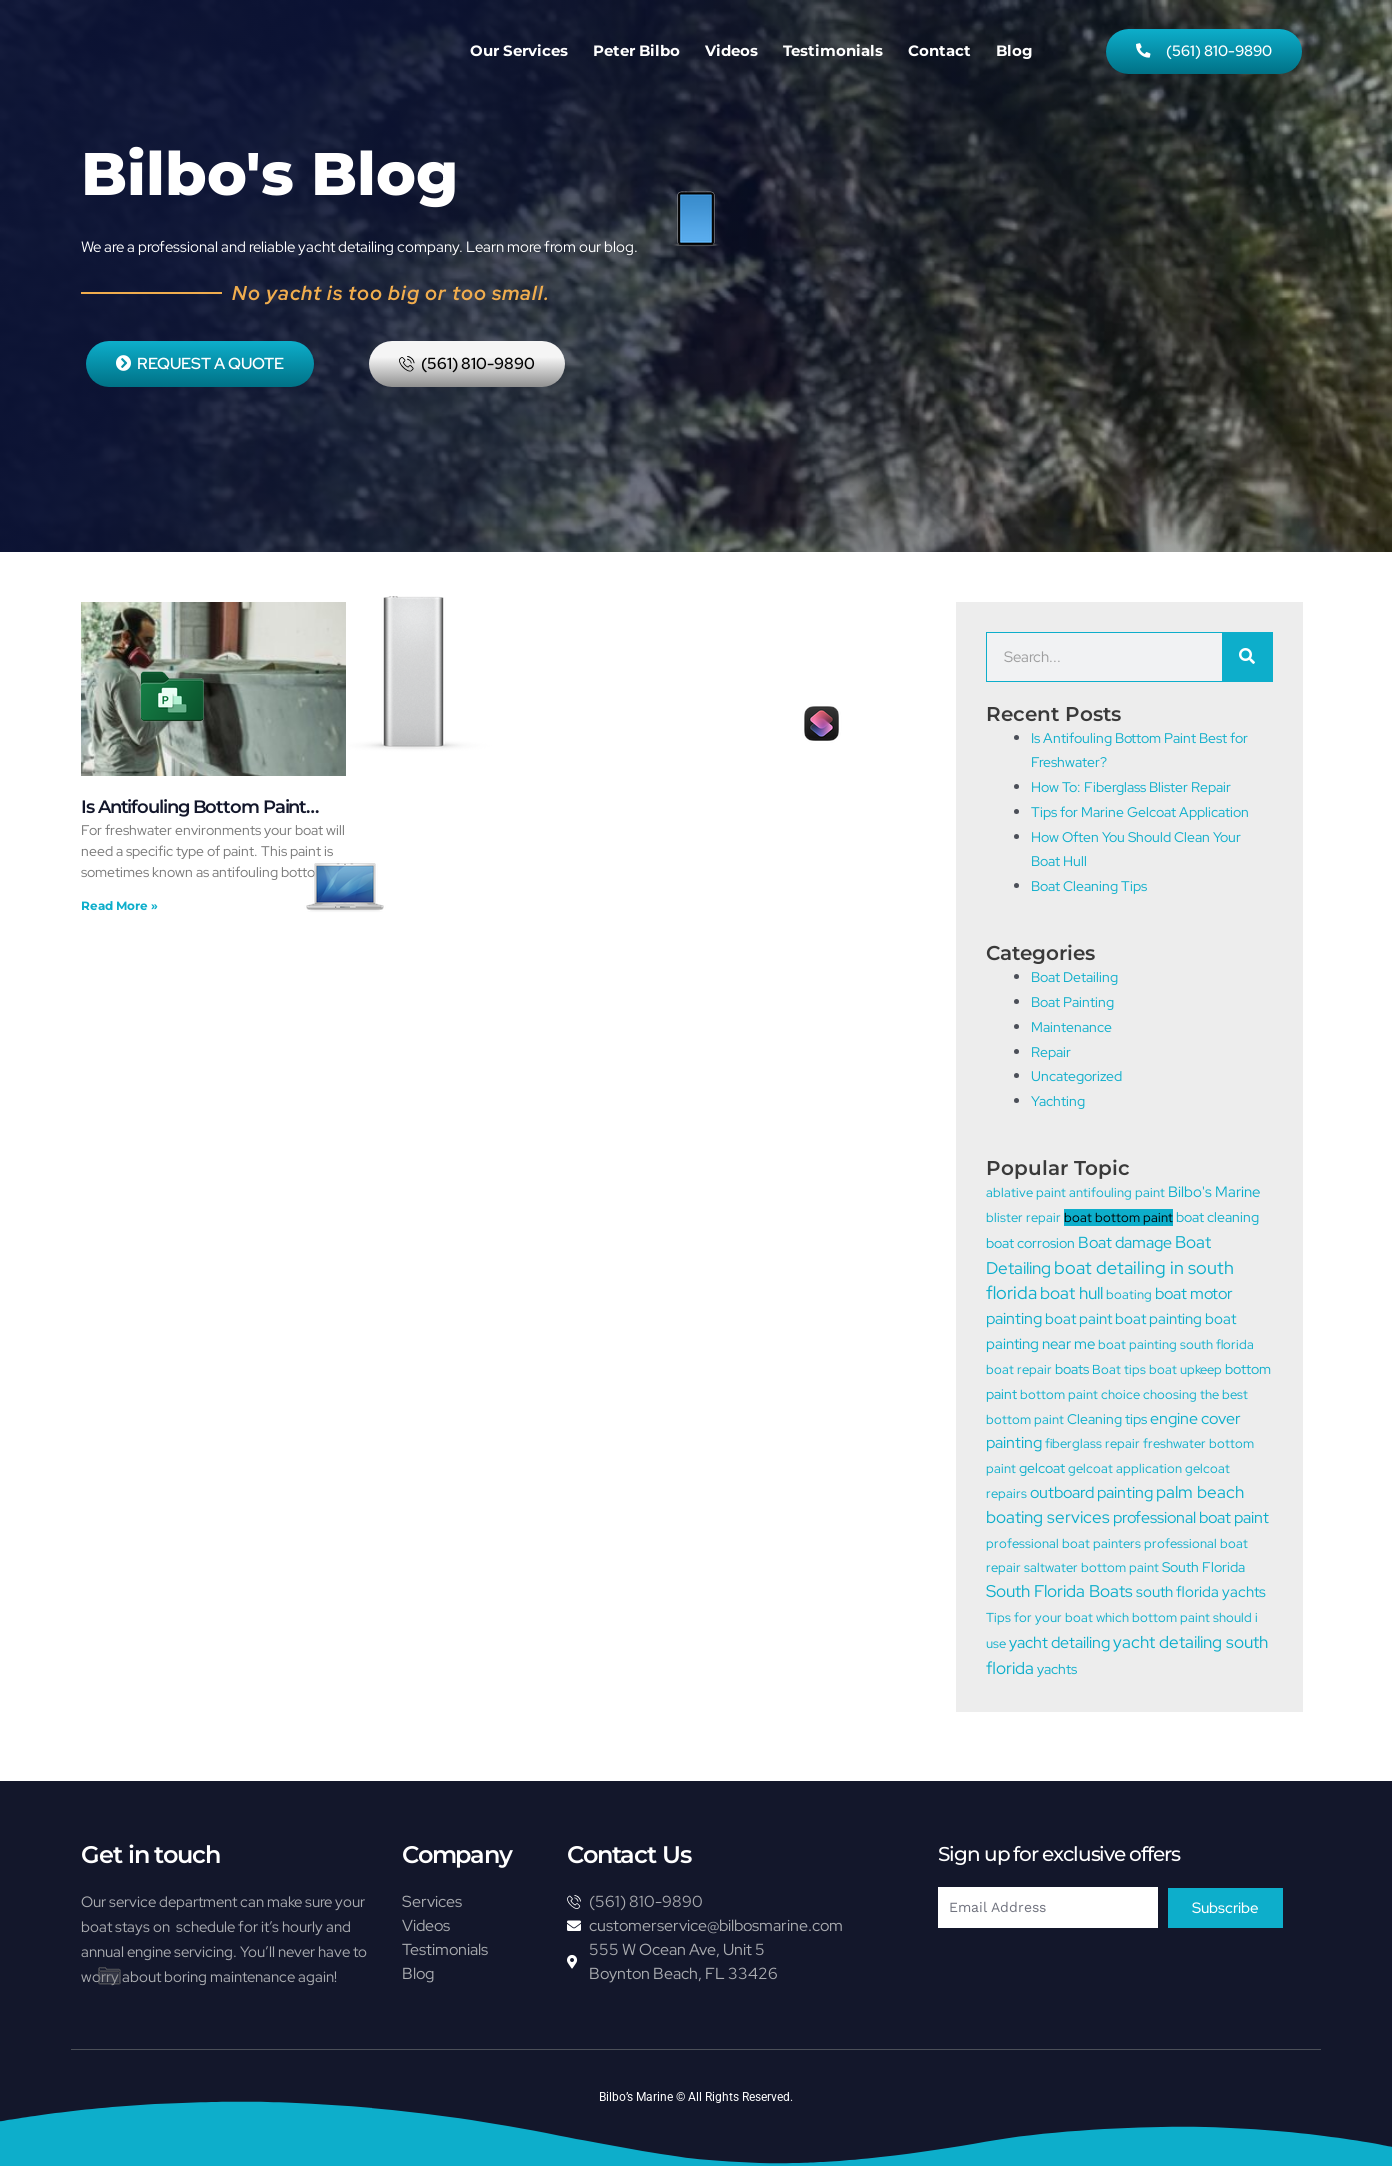 The width and height of the screenshot is (1392, 2166). What do you see at coordinates (172, 698) in the screenshot?
I see `open folder containing microsoft project files` at bounding box center [172, 698].